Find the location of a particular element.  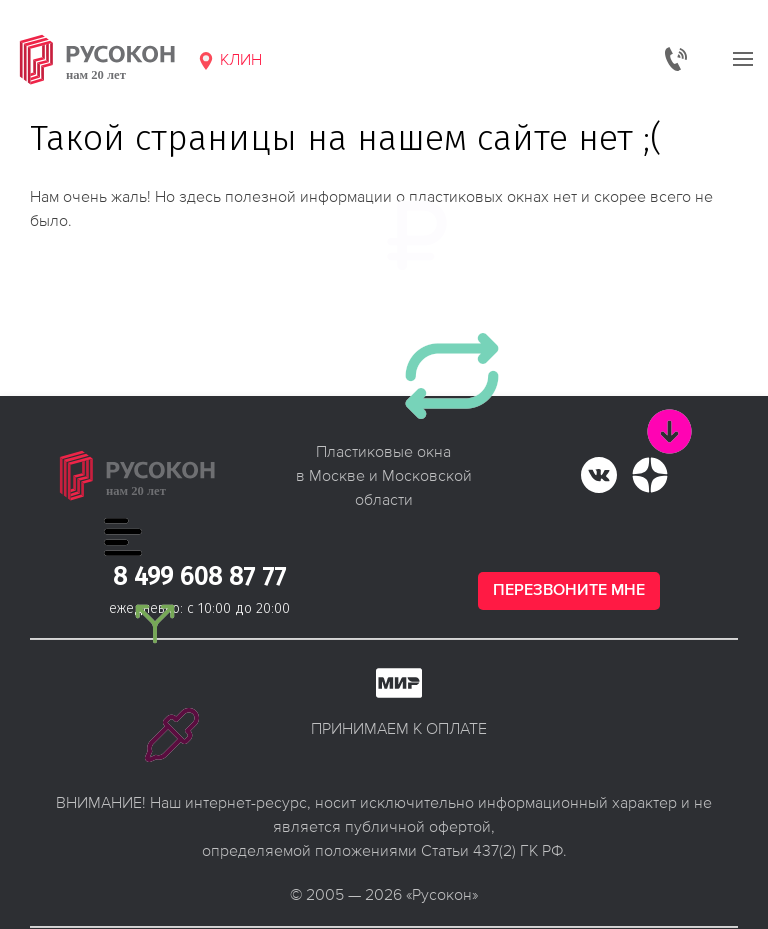

split into two paths or options is located at coordinates (155, 624).